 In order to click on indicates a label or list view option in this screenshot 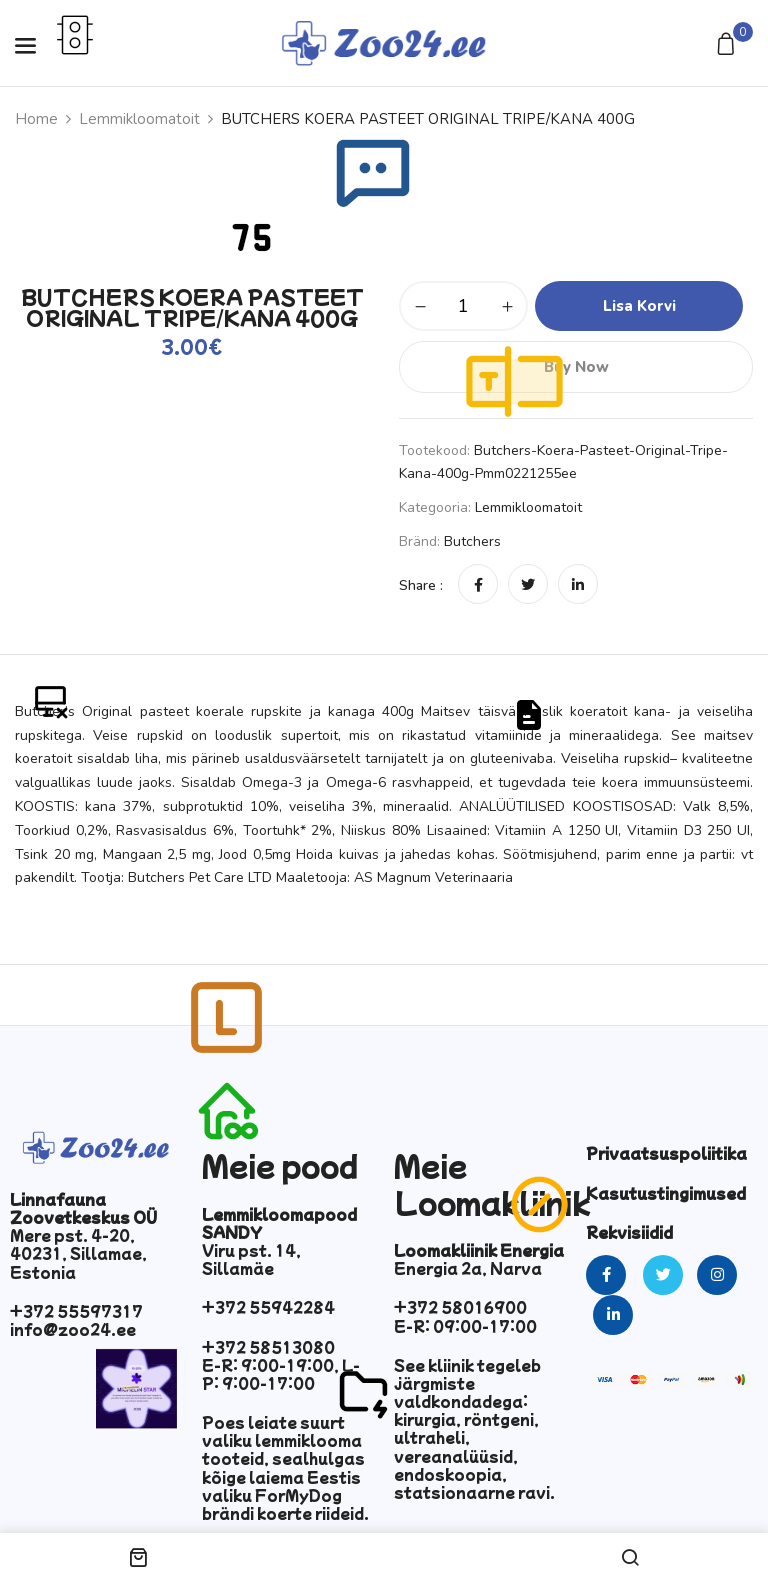, I will do `click(226, 1017)`.